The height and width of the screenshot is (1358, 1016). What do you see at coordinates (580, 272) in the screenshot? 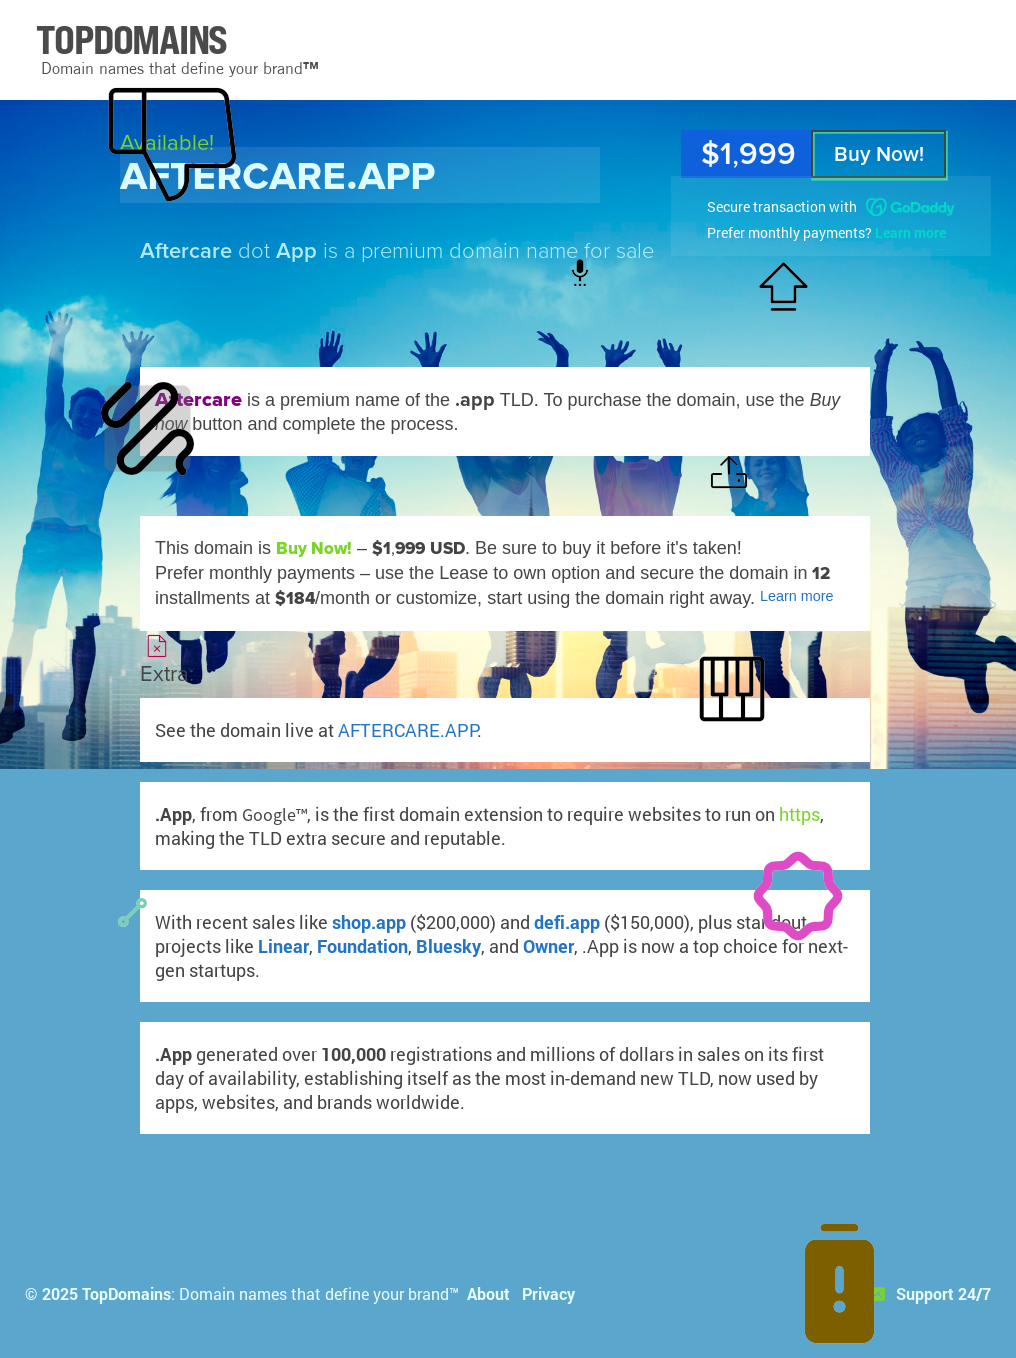
I see `access voice input settings` at bounding box center [580, 272].